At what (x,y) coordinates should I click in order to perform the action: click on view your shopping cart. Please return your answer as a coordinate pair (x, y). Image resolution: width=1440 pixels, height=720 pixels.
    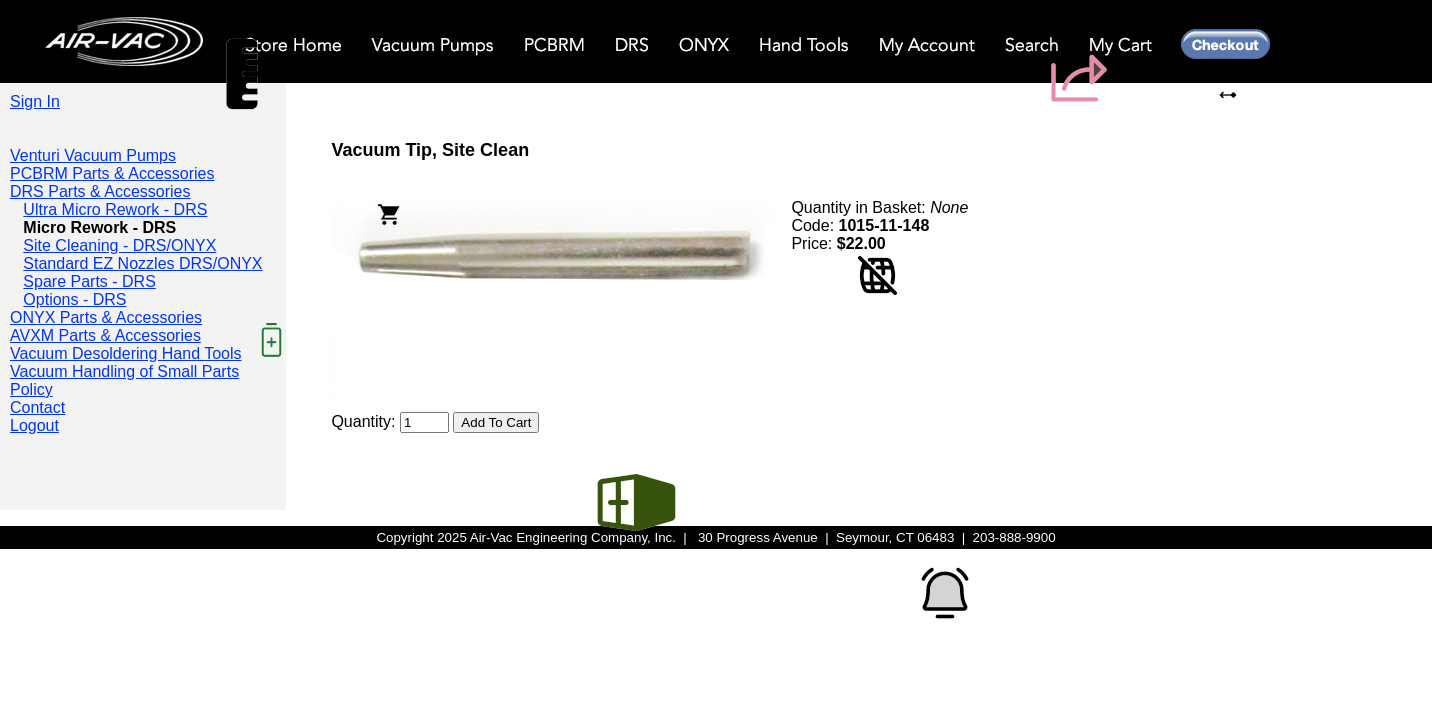
    Looking at the image, I should click on (389, 214).